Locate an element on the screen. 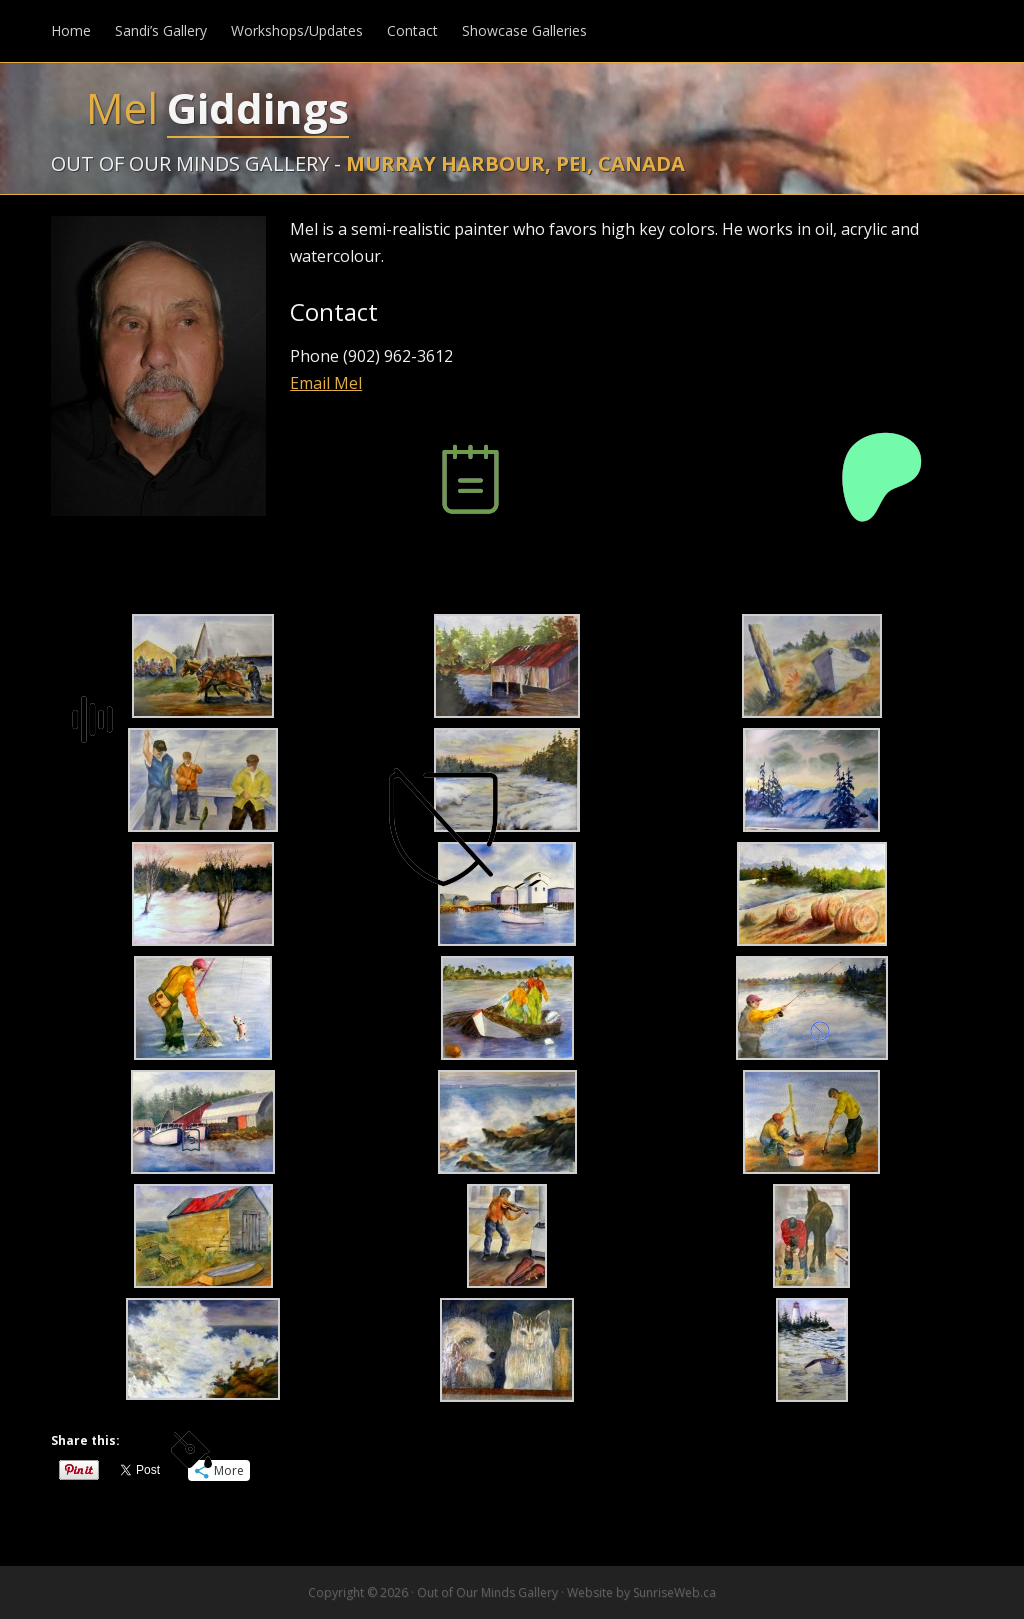 Image resolution: width=1024 pixels, height=1619 pixels. disable security or protection features is located at coordinates (443, 822).